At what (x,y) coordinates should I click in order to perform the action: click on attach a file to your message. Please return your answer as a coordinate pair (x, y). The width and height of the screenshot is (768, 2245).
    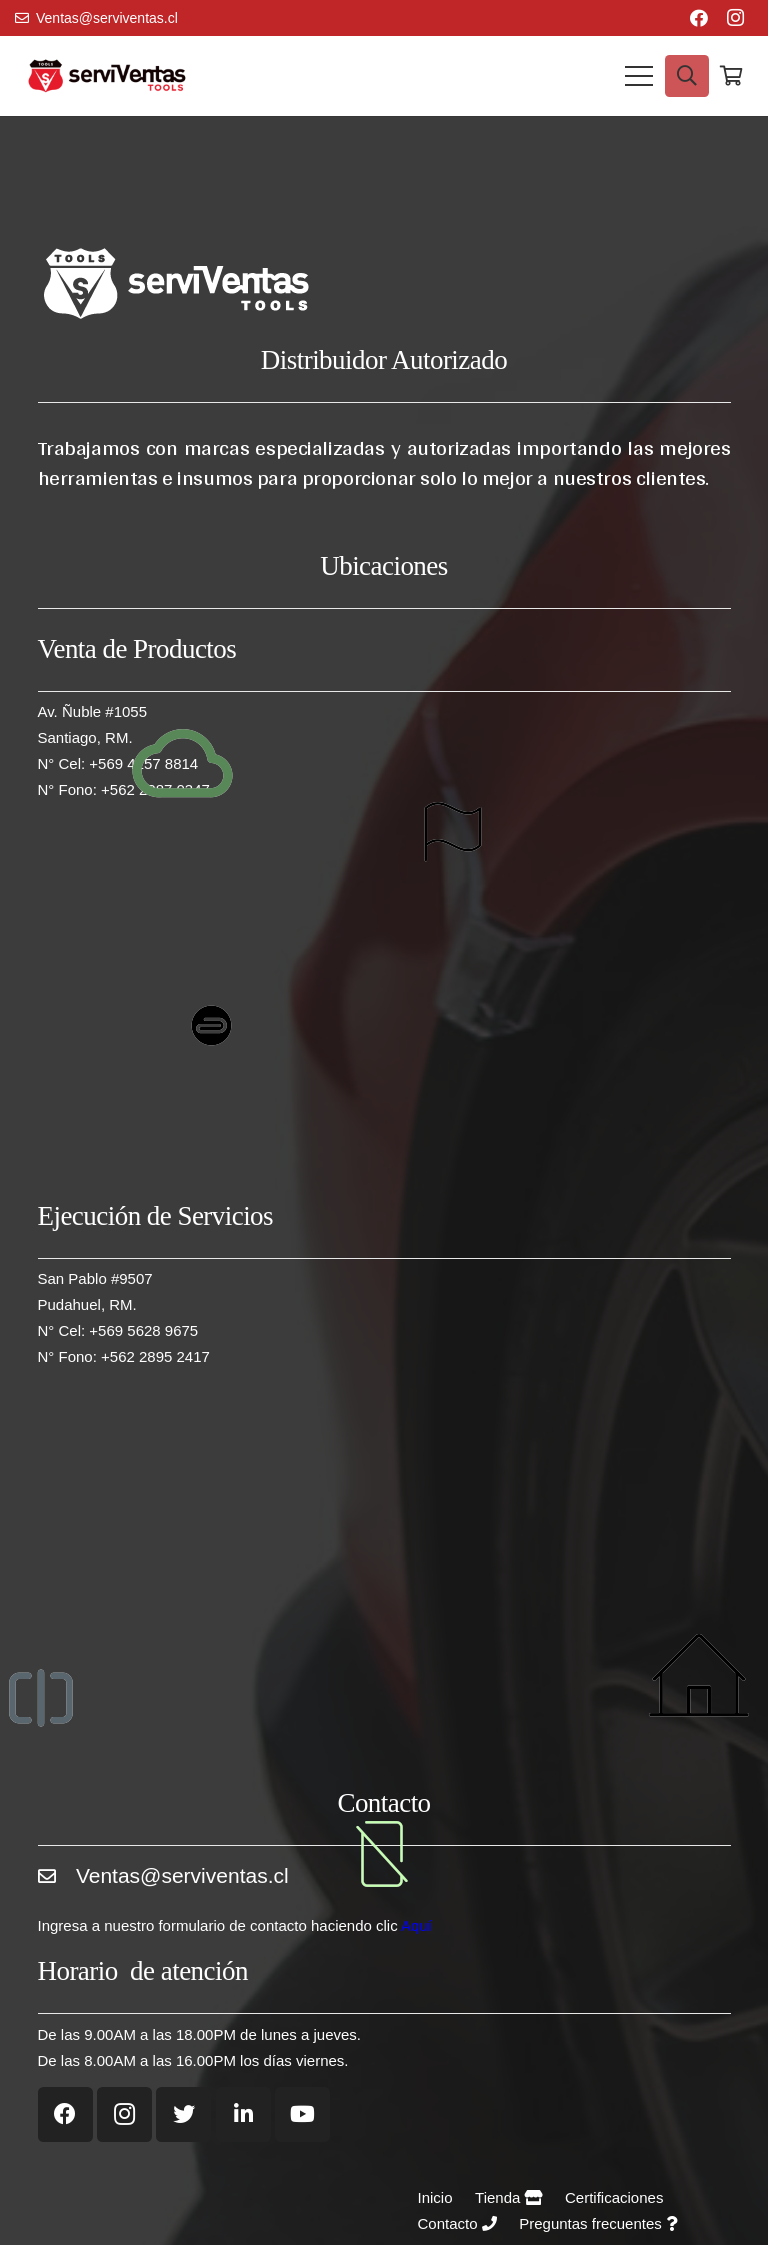
    Looking at the image, I should click on (211, 1025).